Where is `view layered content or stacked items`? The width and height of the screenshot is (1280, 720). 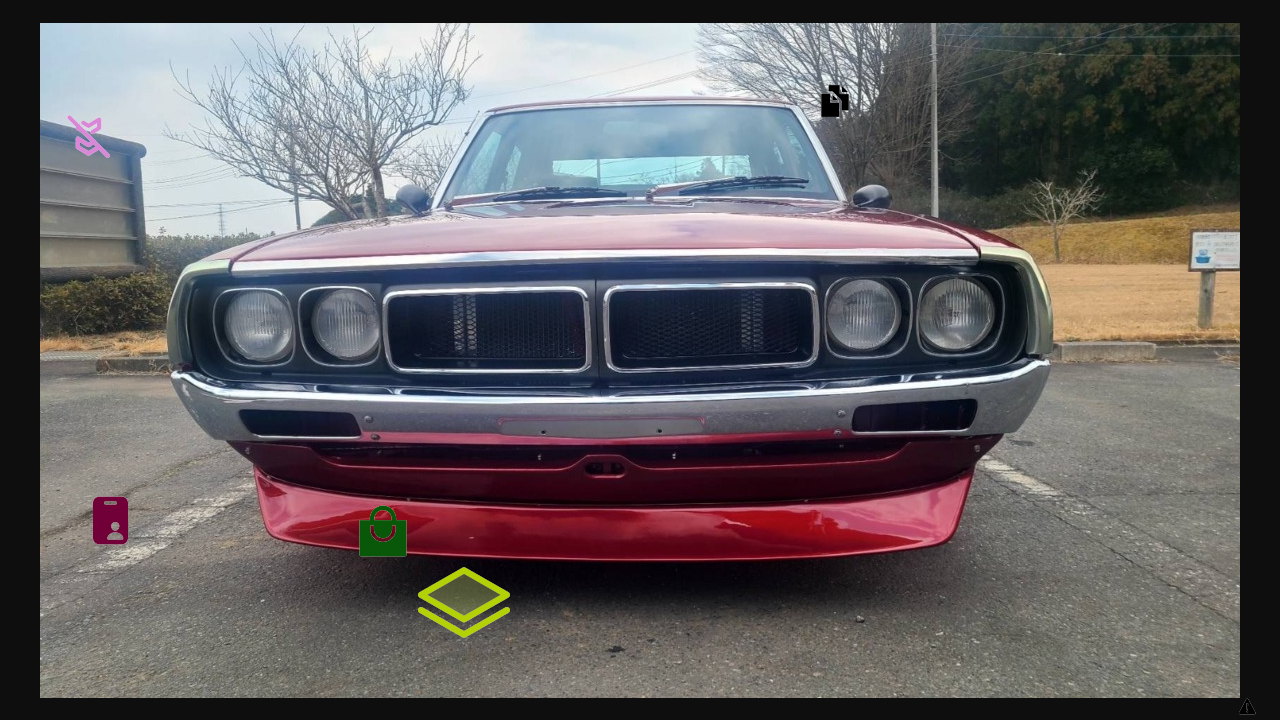
view layered content or stacked items is located at coordinates (464, 604).